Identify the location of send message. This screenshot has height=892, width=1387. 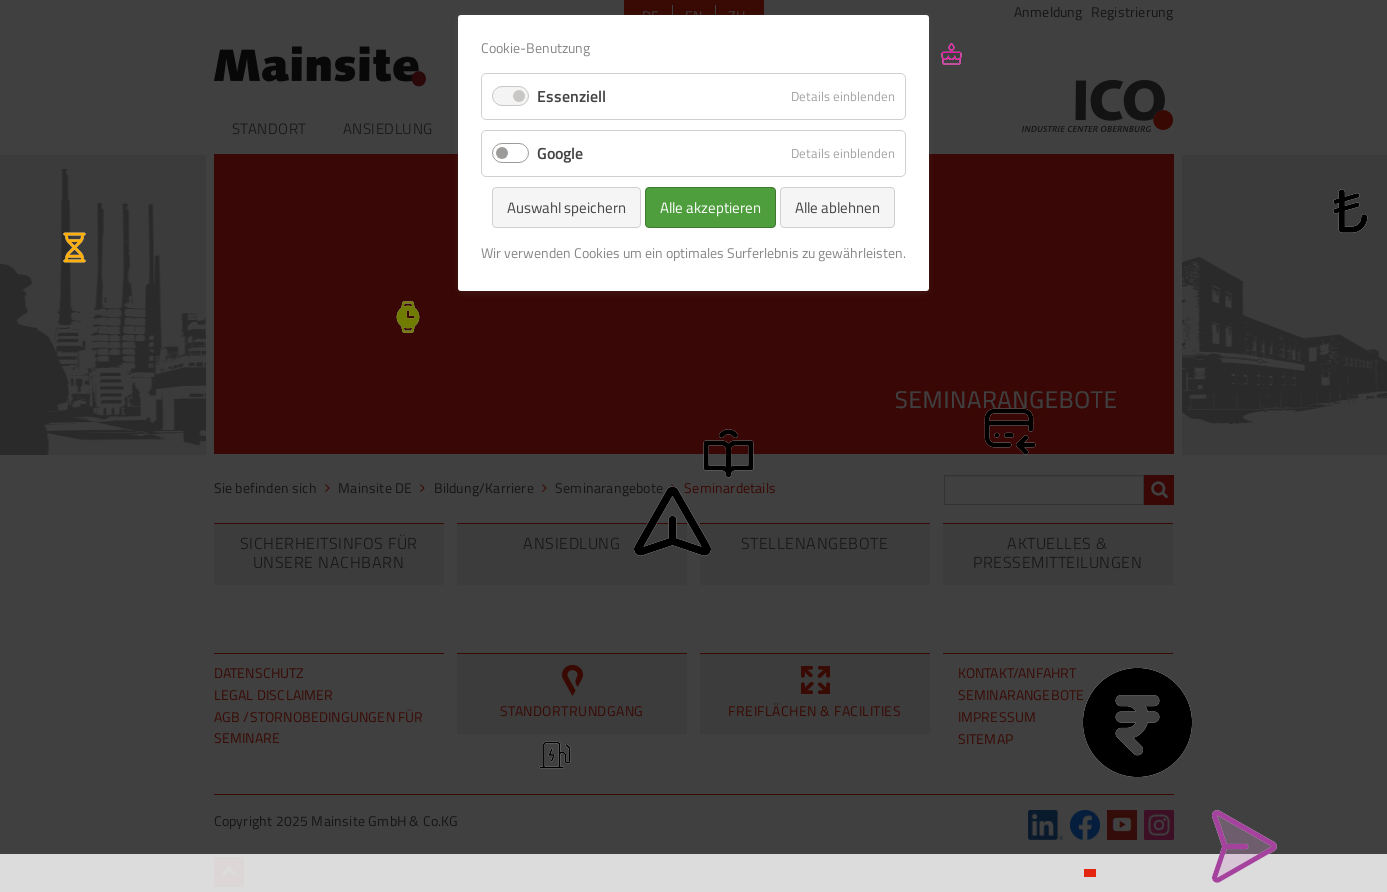
(1240, 846).